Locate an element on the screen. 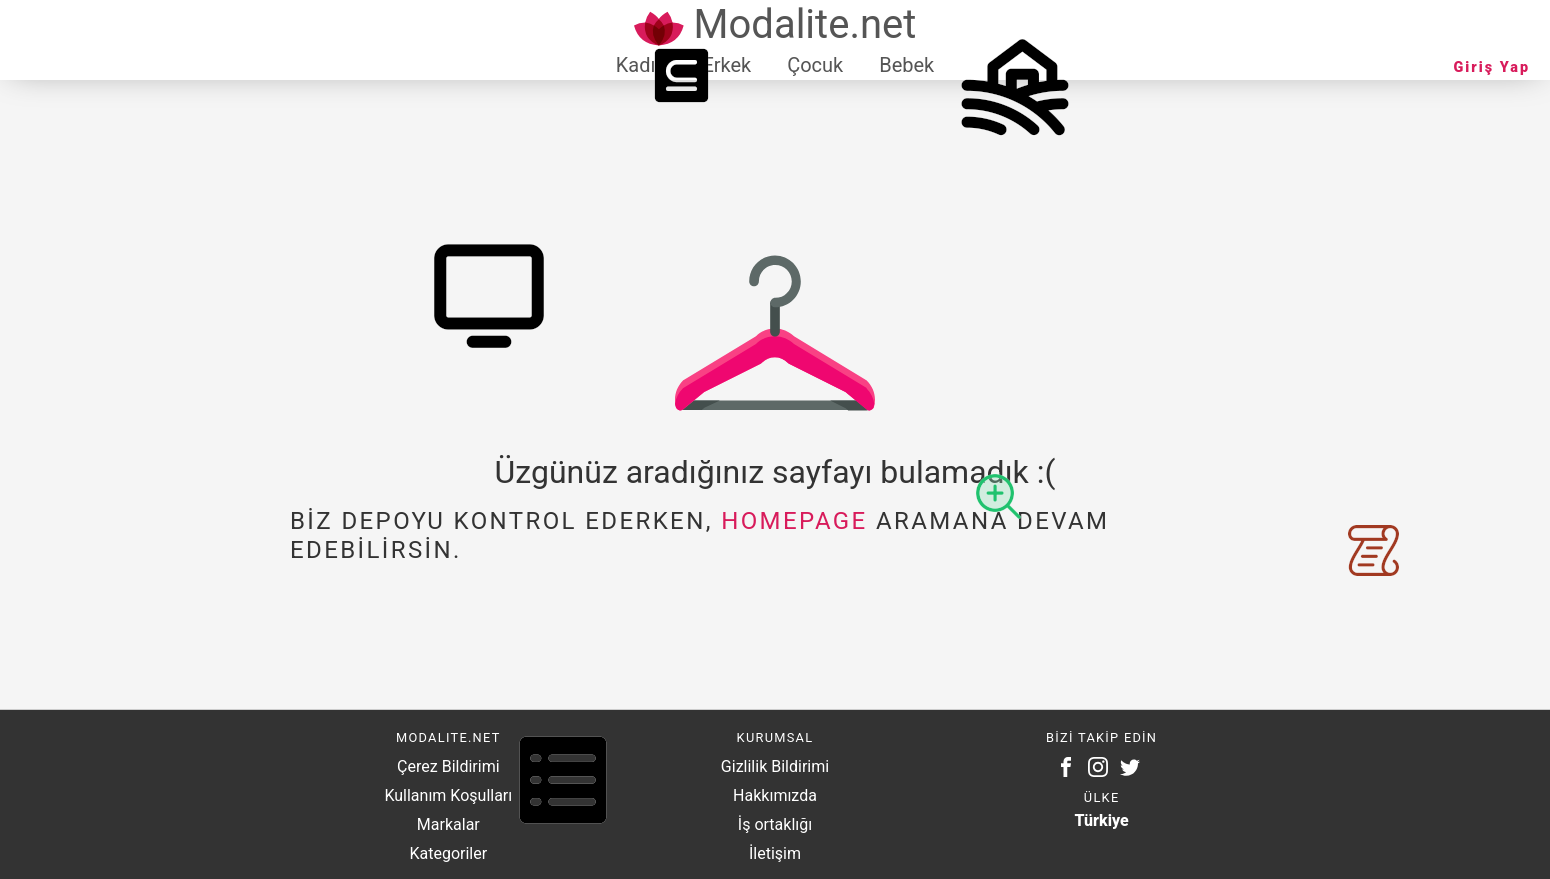 This screenshot has height=879, width=1550. indicates a subset relationship in mathematical or data contexts is located at coordinates (681, 75).